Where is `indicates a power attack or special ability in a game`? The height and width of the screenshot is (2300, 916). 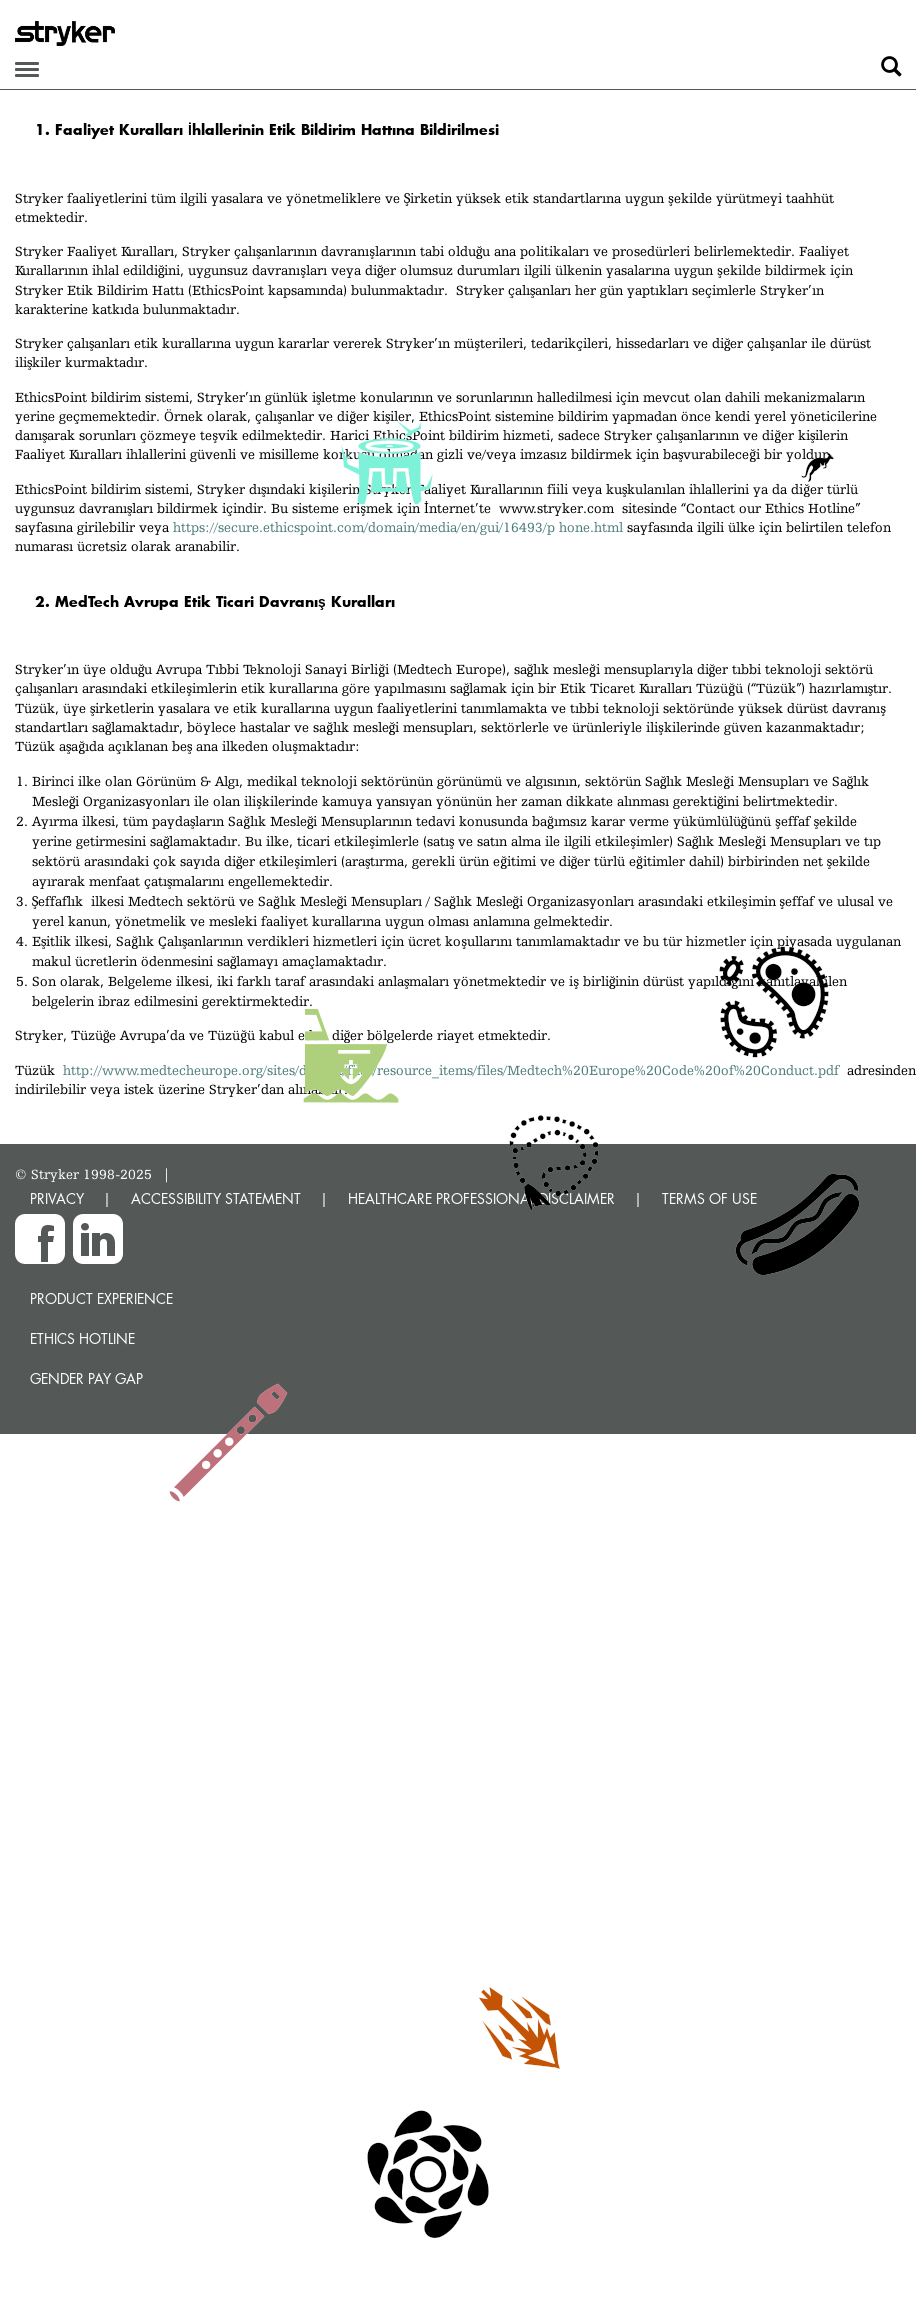
indicates a power attack or special ability in a game is located at coordinates (519, 2028).